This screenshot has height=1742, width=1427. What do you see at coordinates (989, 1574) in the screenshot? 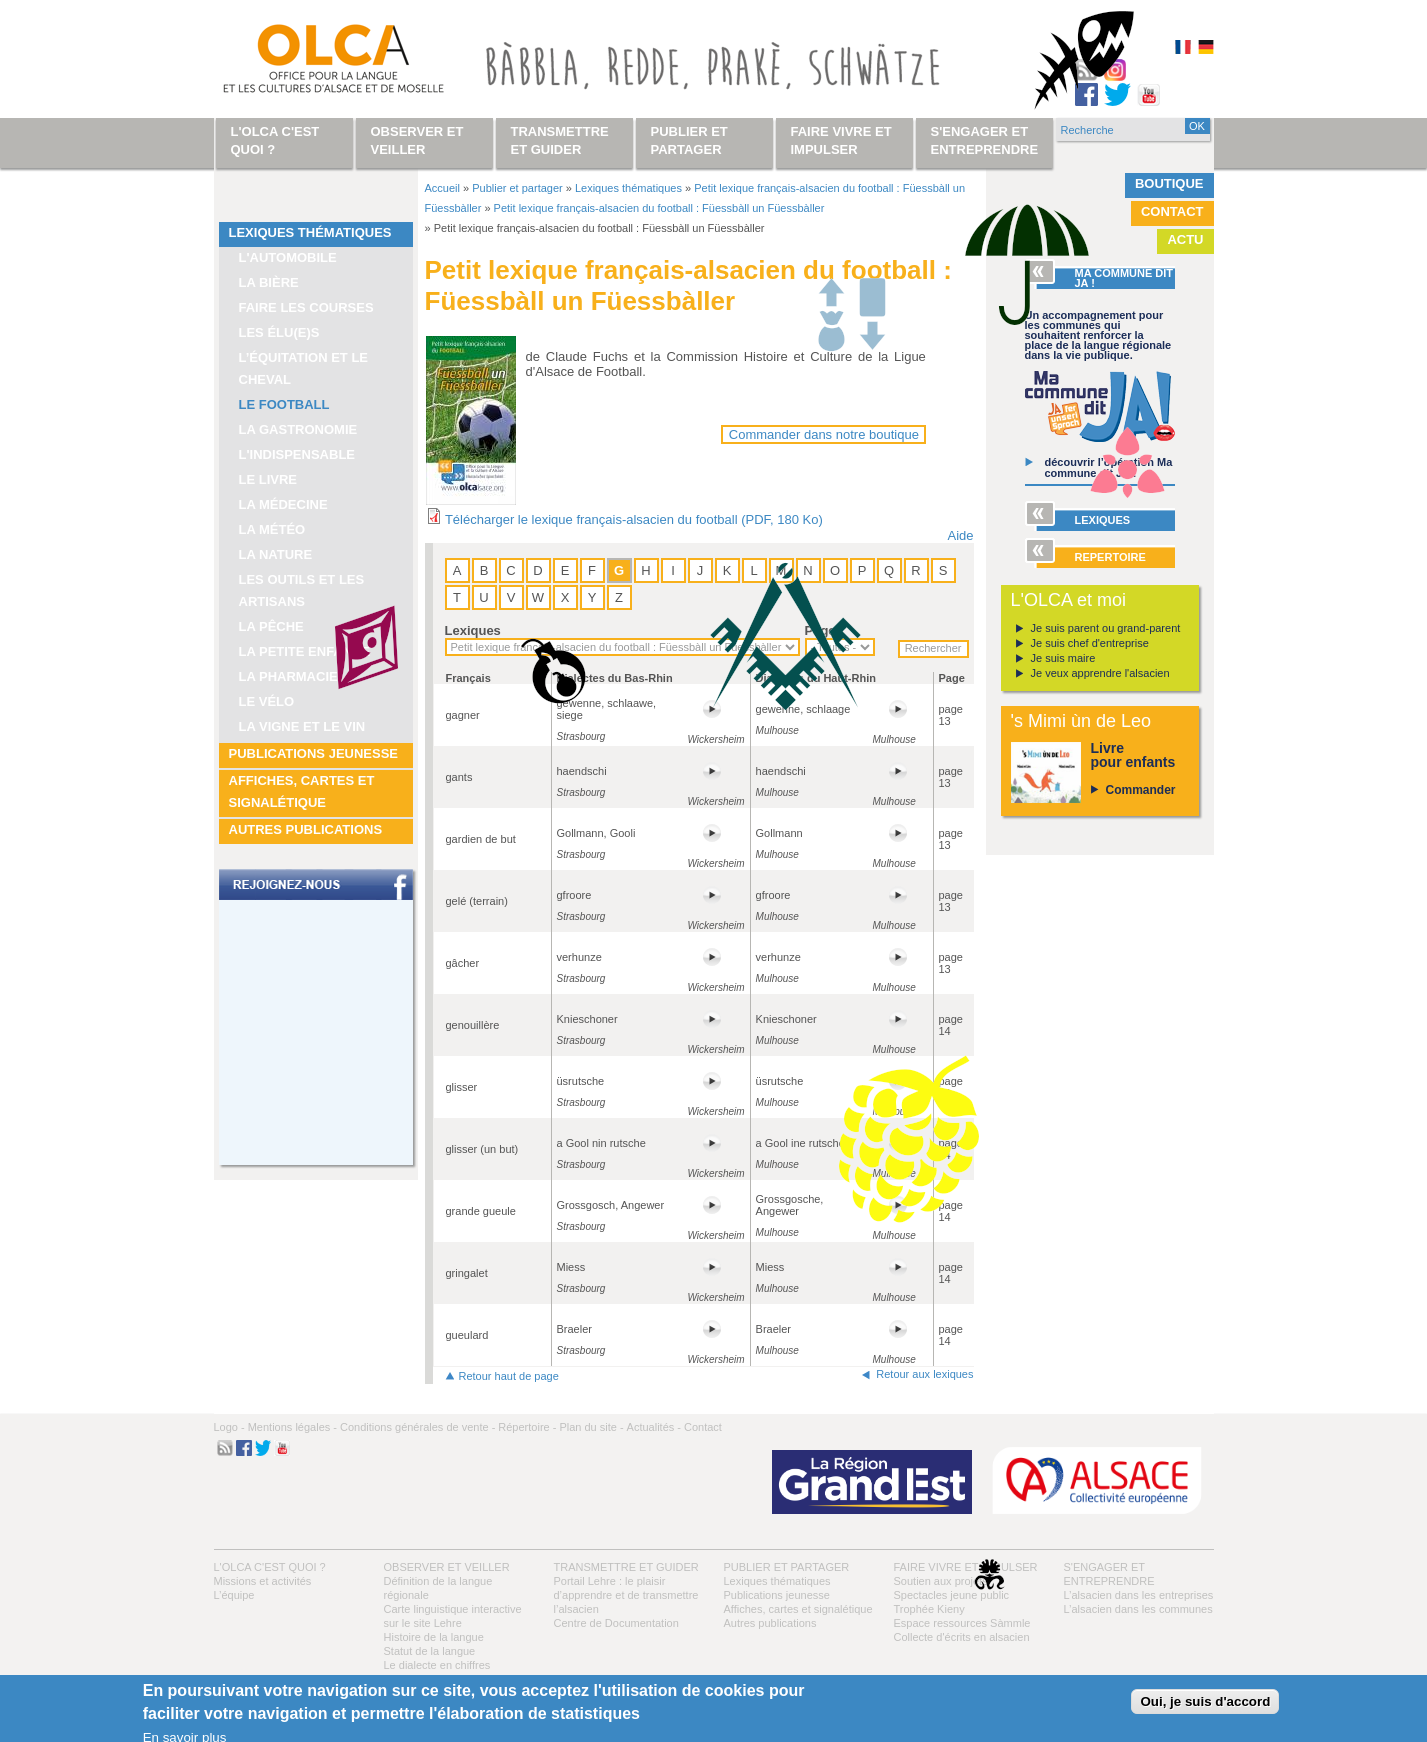
I see `indicates mind control or psychic abilities` at bounding box center [989, 1574].